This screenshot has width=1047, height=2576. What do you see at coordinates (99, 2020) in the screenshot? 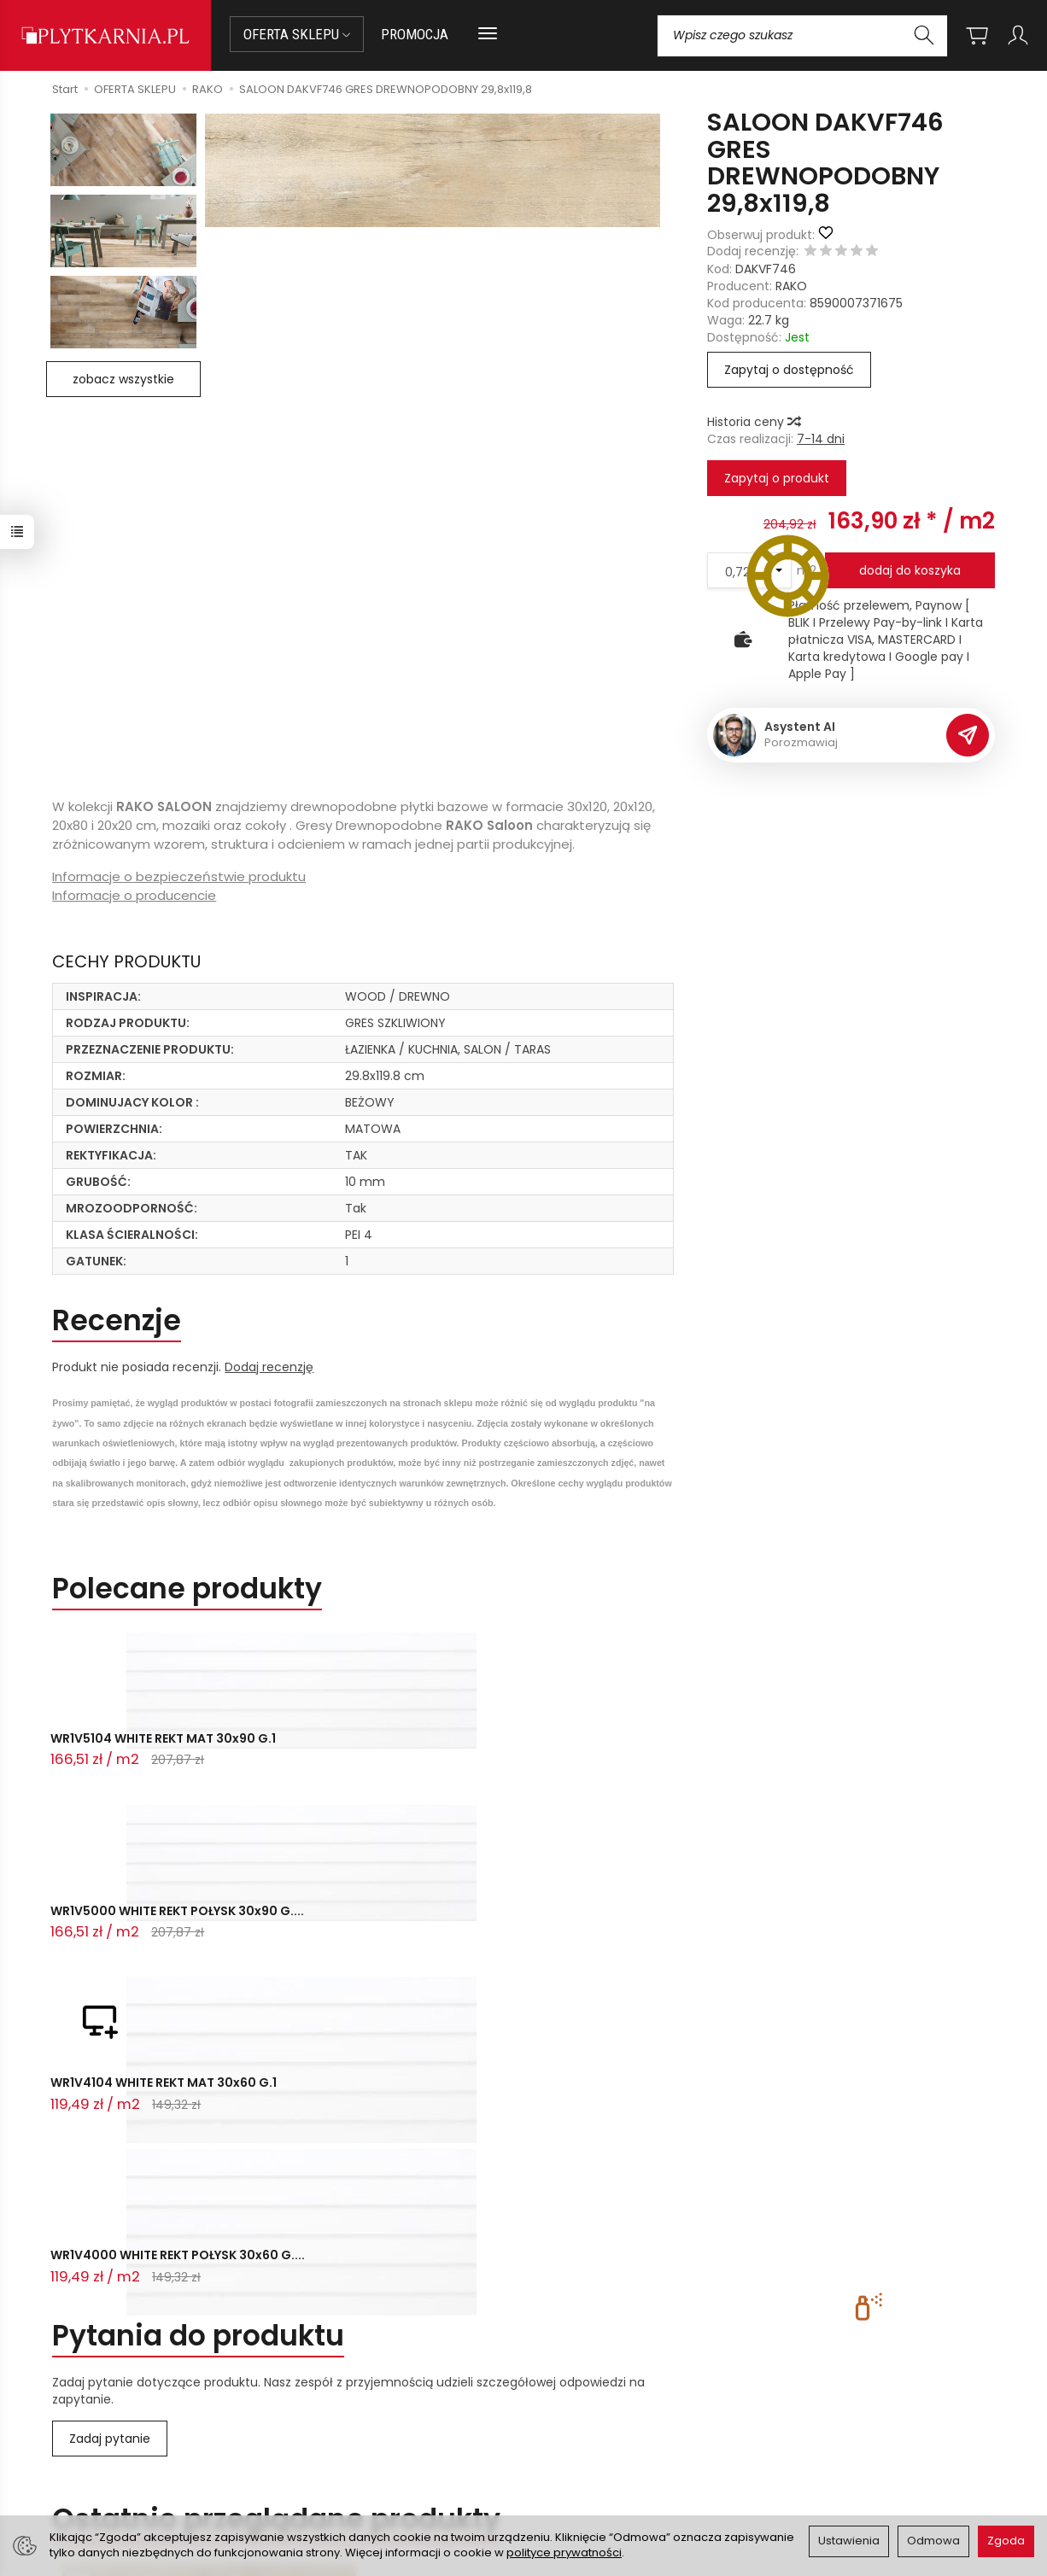
I see `add a new desktop or monitor` at bounding box center [99, 2020].